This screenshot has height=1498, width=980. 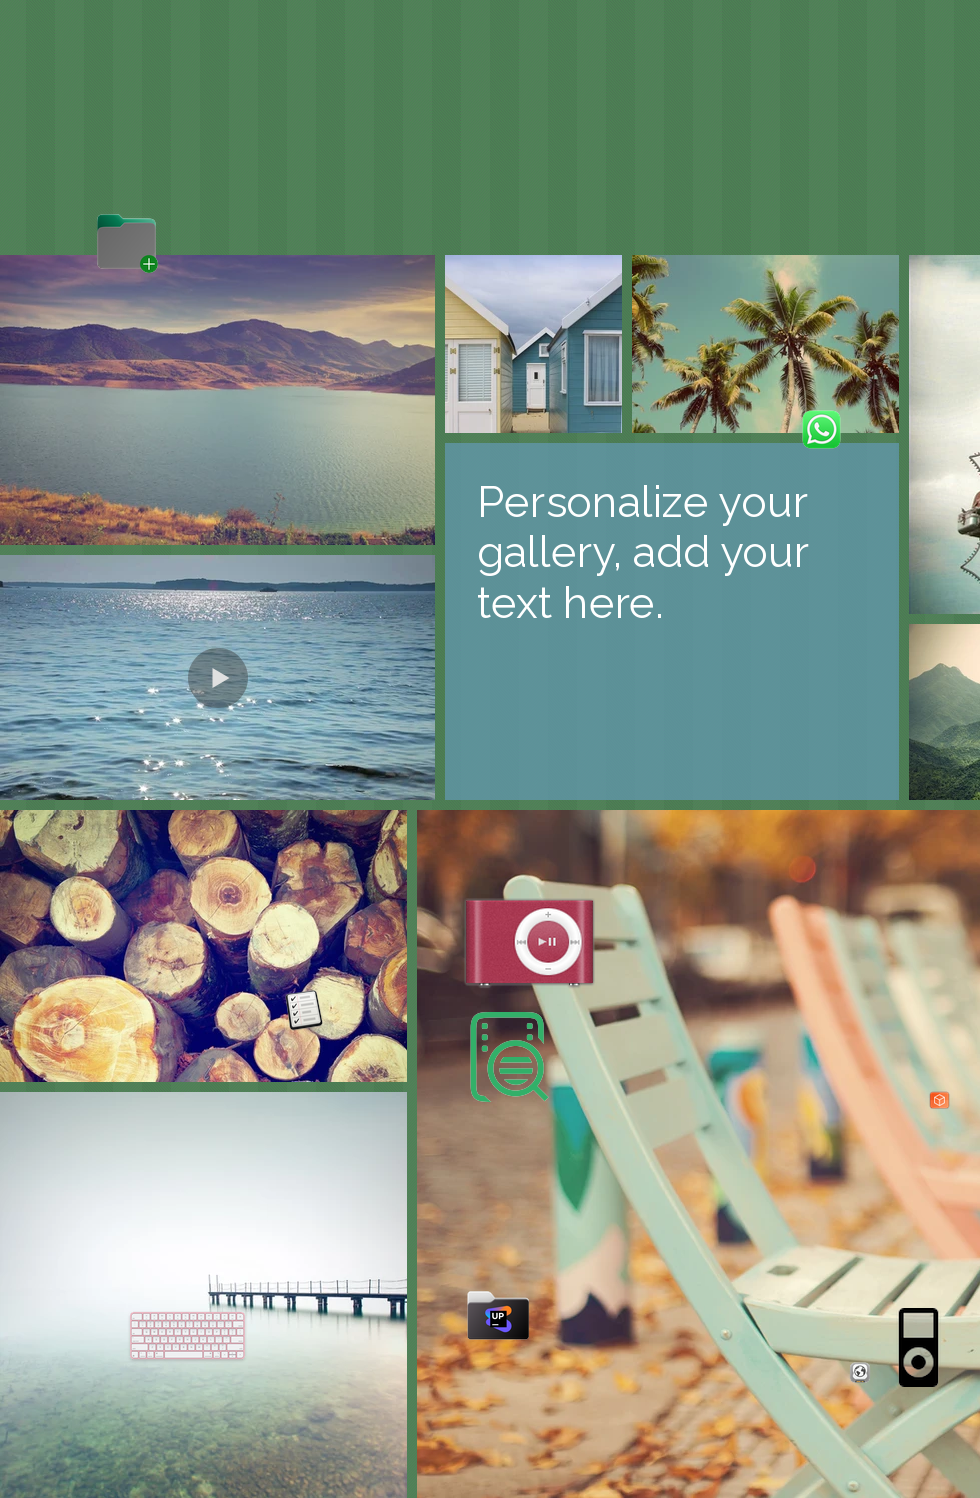 What do you see at coordinates (529, 918) in the screenshot?
I see `indicates a connected iPod shuffle device` at bounding box center [529, 918].